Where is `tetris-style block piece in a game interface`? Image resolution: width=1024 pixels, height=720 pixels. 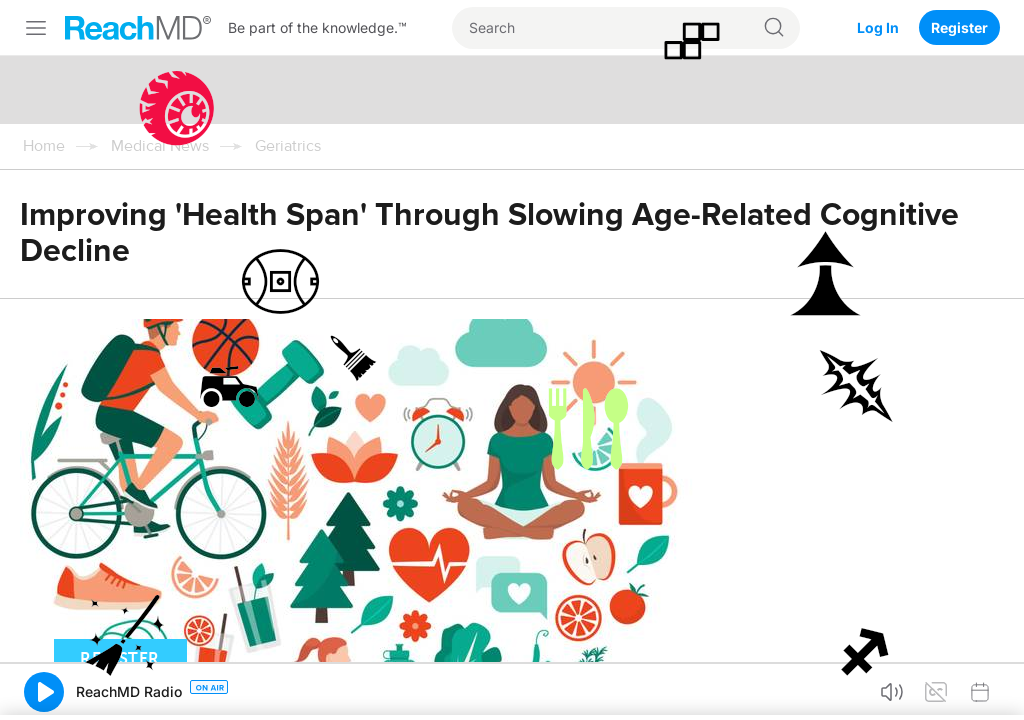
tetris-style block piece in a game interface is located at coordinates (692, 41).